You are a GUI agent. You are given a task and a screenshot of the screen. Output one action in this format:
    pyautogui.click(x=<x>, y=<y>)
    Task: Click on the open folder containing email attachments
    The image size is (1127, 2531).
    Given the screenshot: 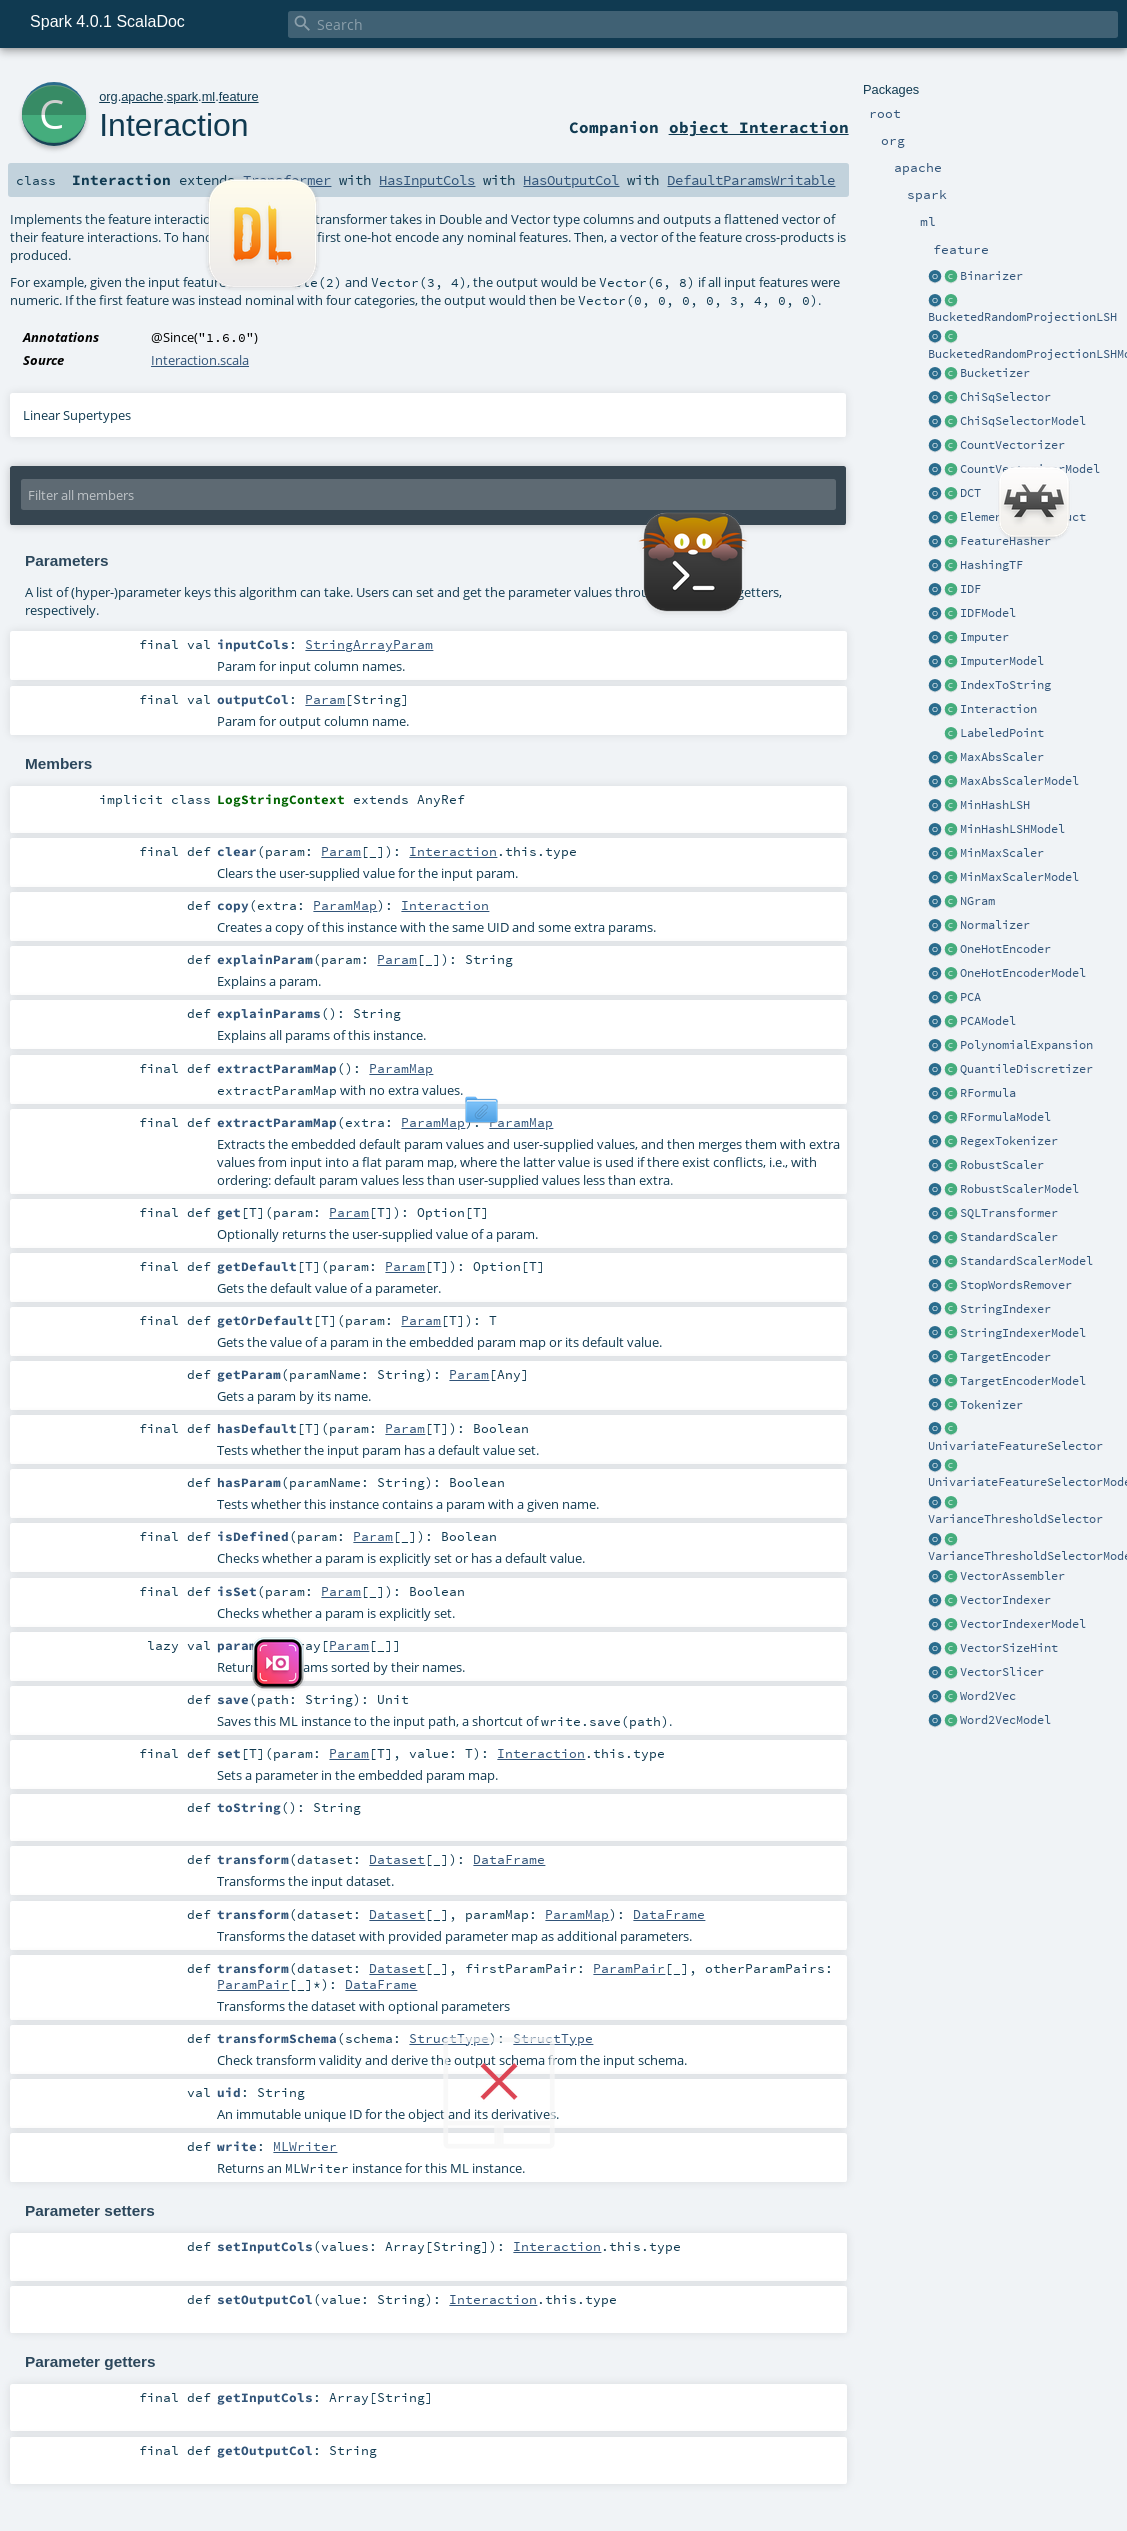 What is the action you would take?
    pyautogui.click(x=481, y=1109)
    